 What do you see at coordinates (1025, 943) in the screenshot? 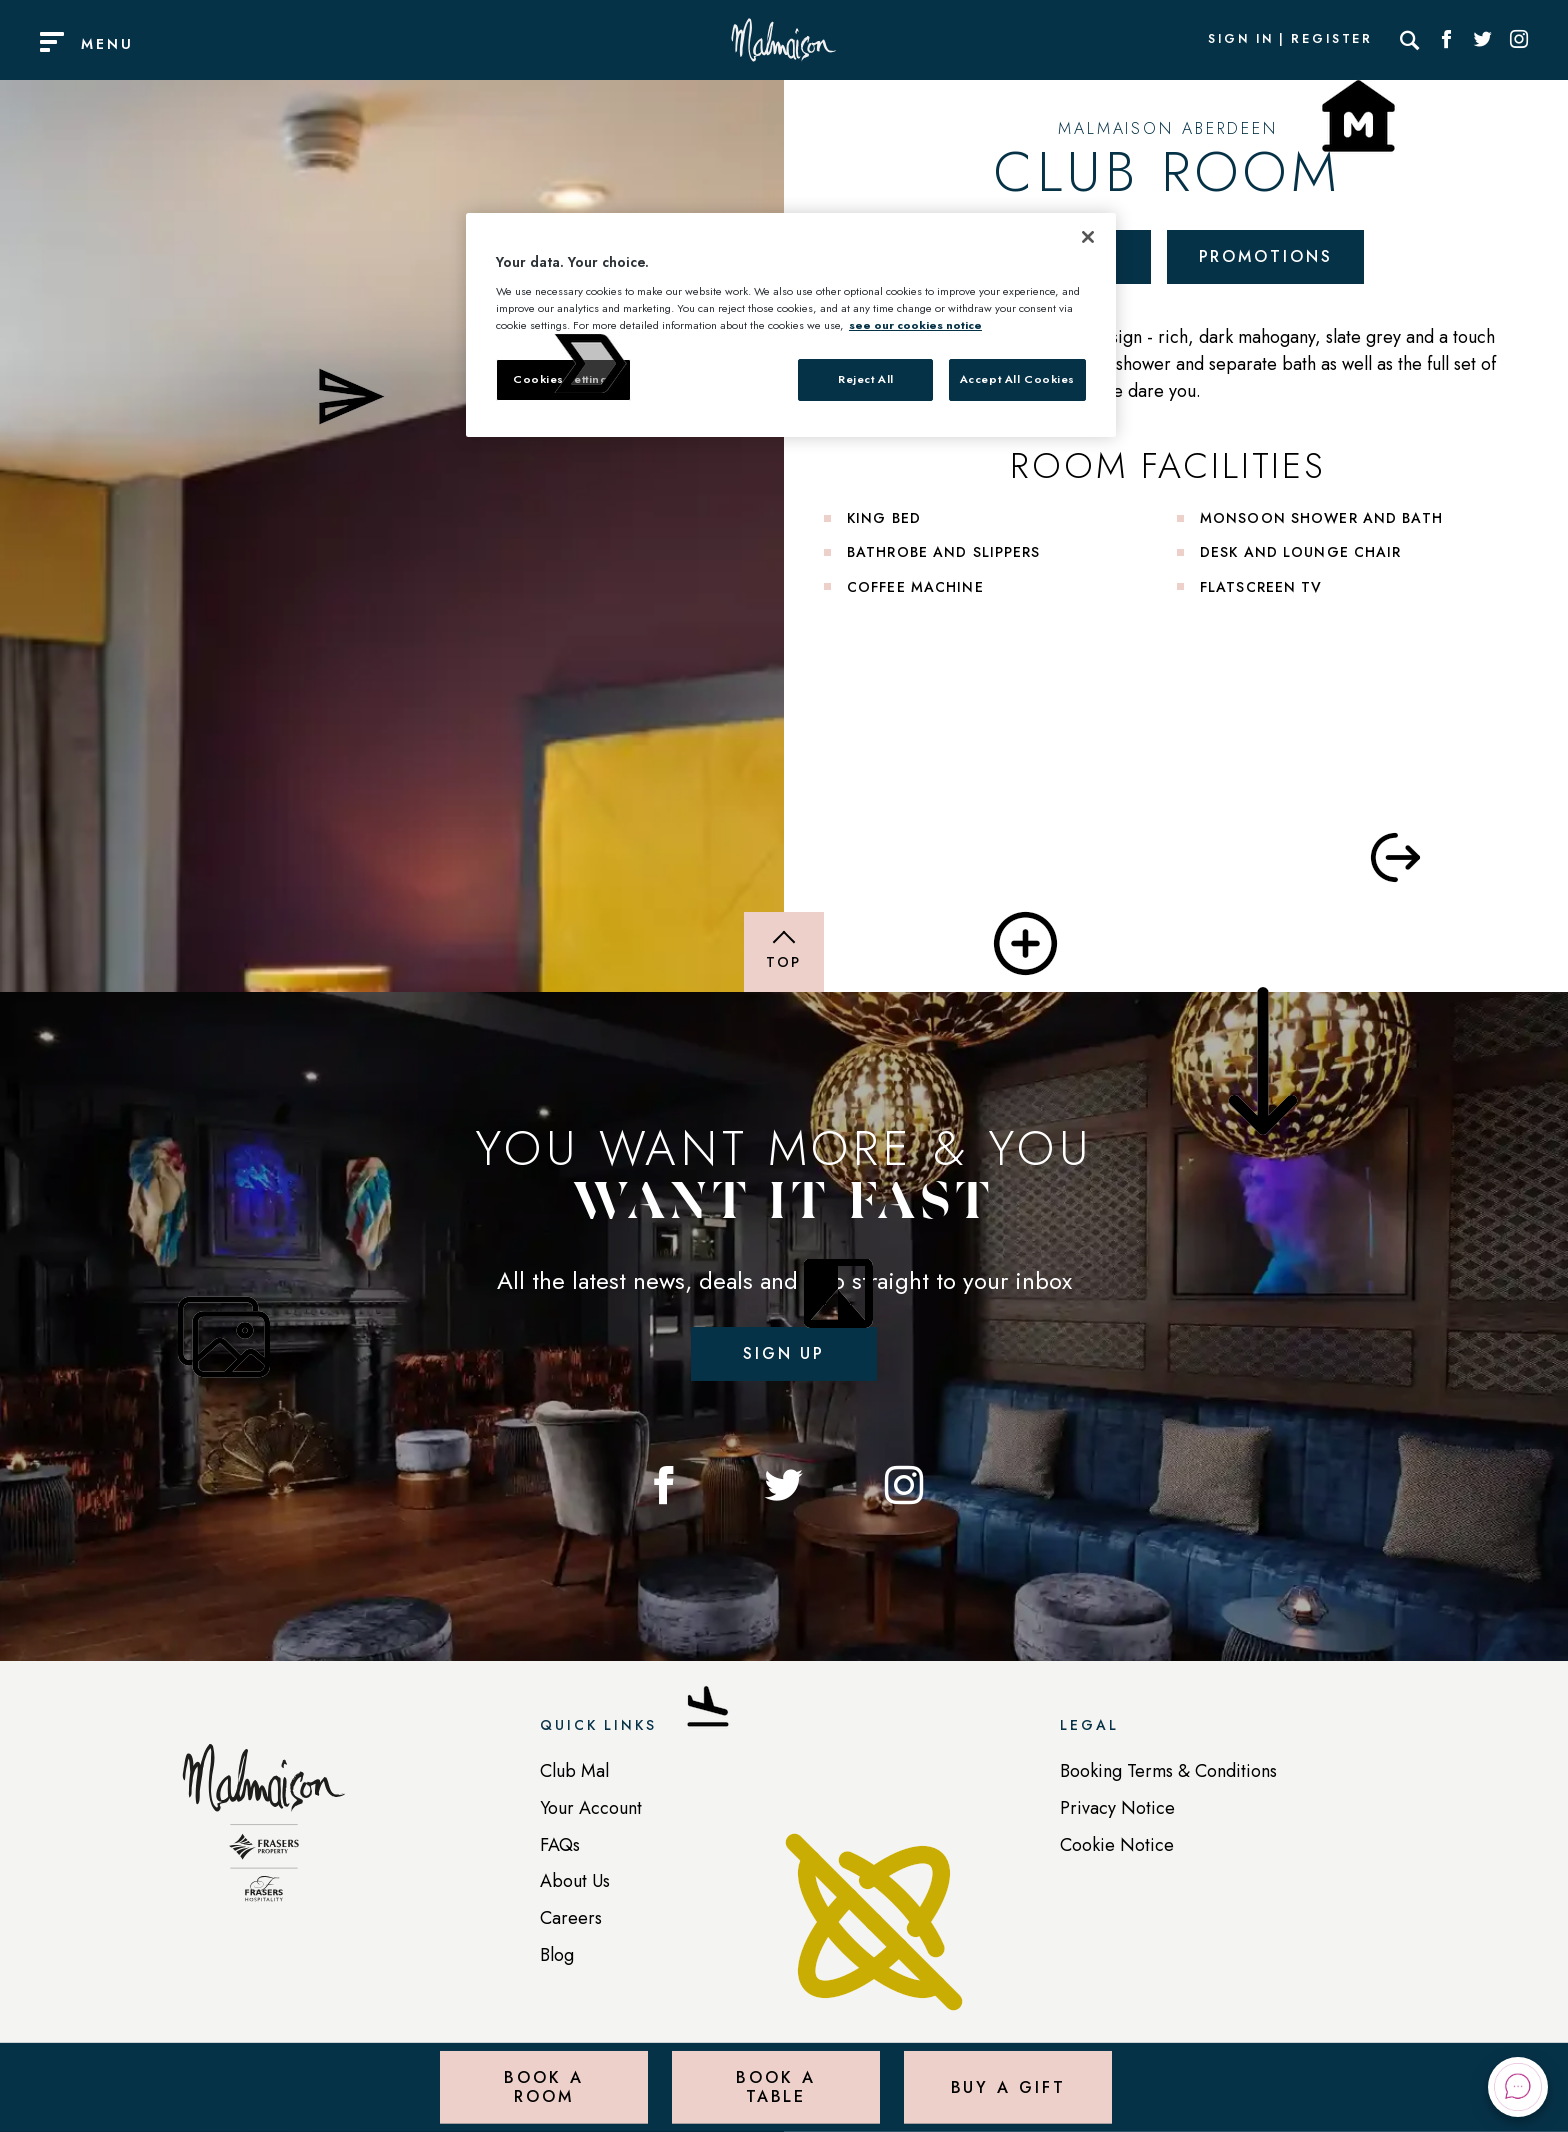
I see `add a new item` at bounding box center [1025, 943].